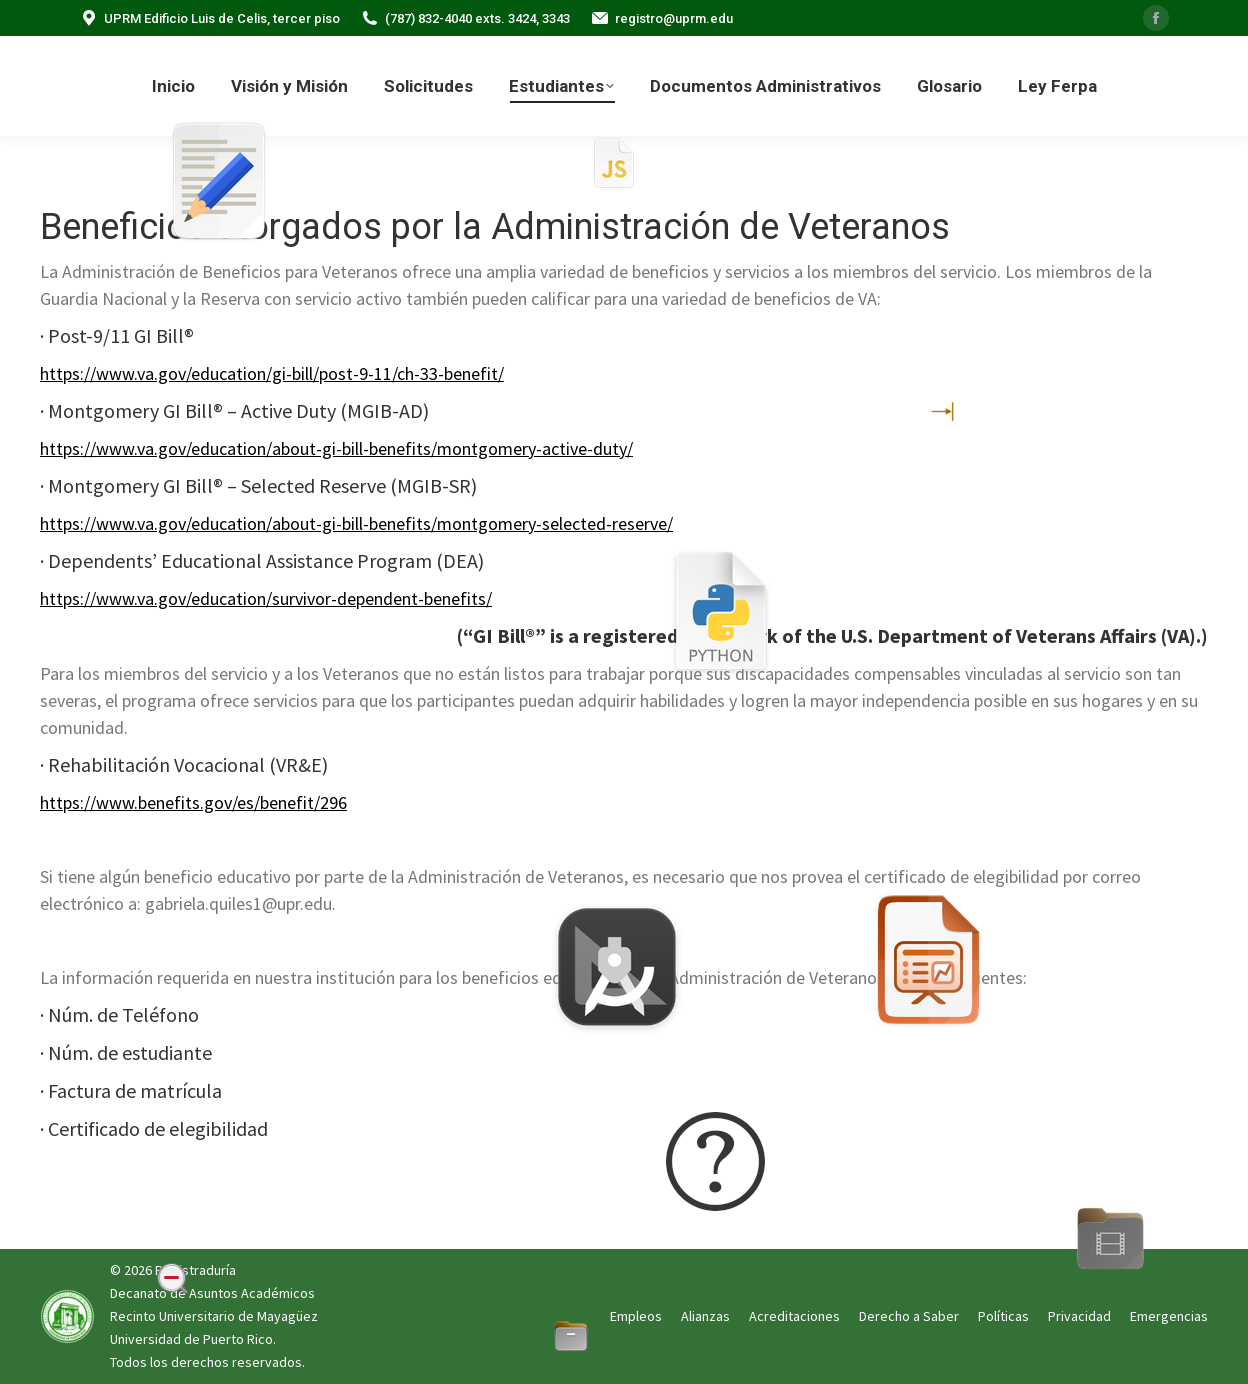 The height and width of the screenshot is (1384, 1248). What do you see at coordinates (571, 1336) in the screenshot?
I see `open the file manager application` at bounding box center [571, 1336].